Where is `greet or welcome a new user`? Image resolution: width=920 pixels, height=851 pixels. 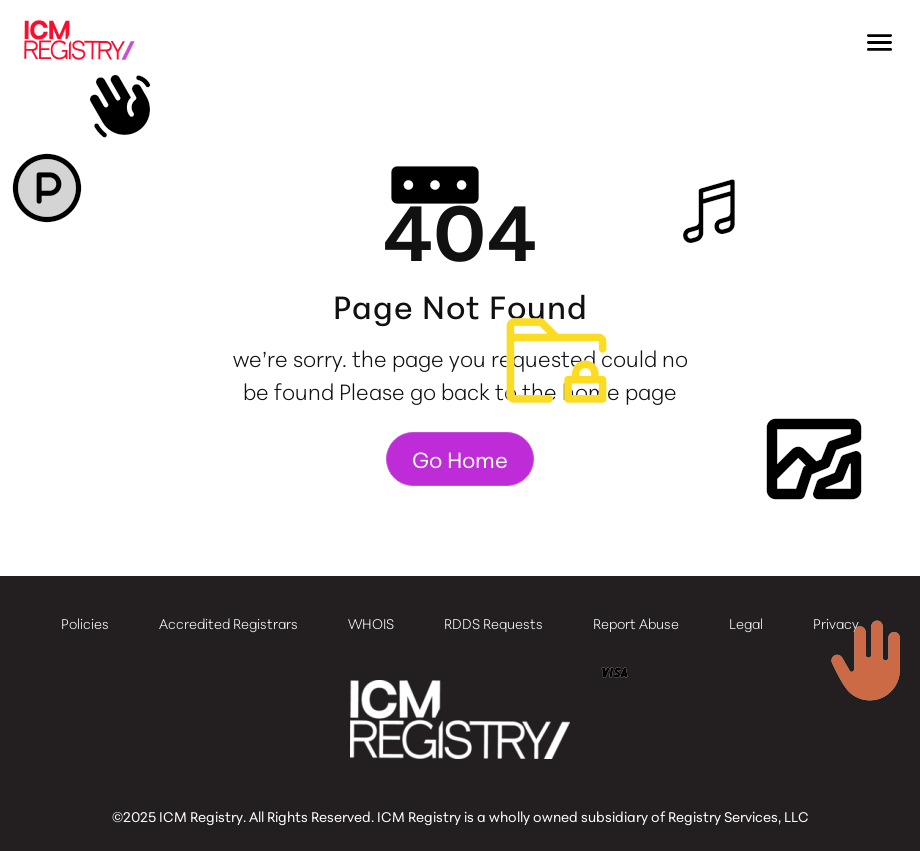
greet or welcome a new user is located at coordinates (120, 105).